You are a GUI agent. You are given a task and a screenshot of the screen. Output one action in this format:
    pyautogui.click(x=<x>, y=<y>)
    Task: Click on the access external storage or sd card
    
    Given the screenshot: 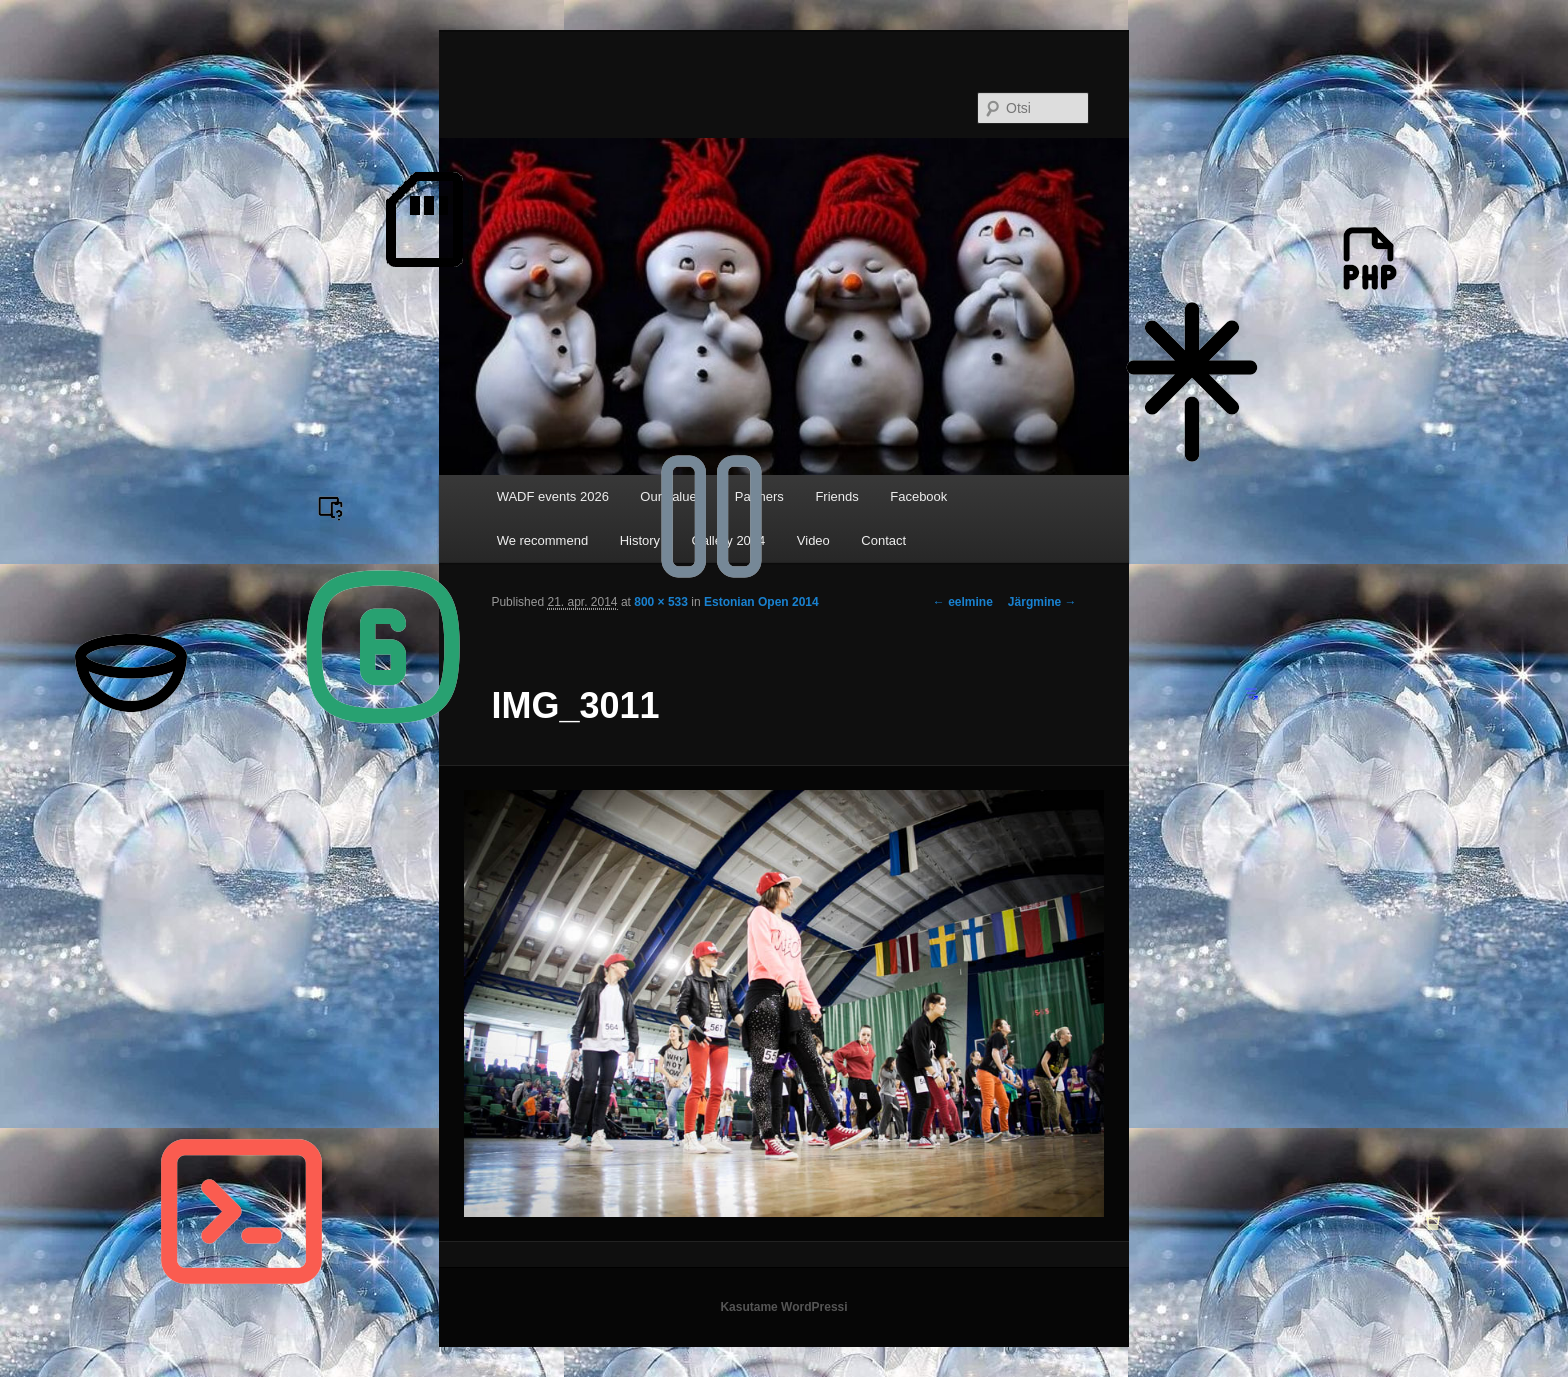 What is the action you would take?
    pyautogui.click(x=424, y=219)
    